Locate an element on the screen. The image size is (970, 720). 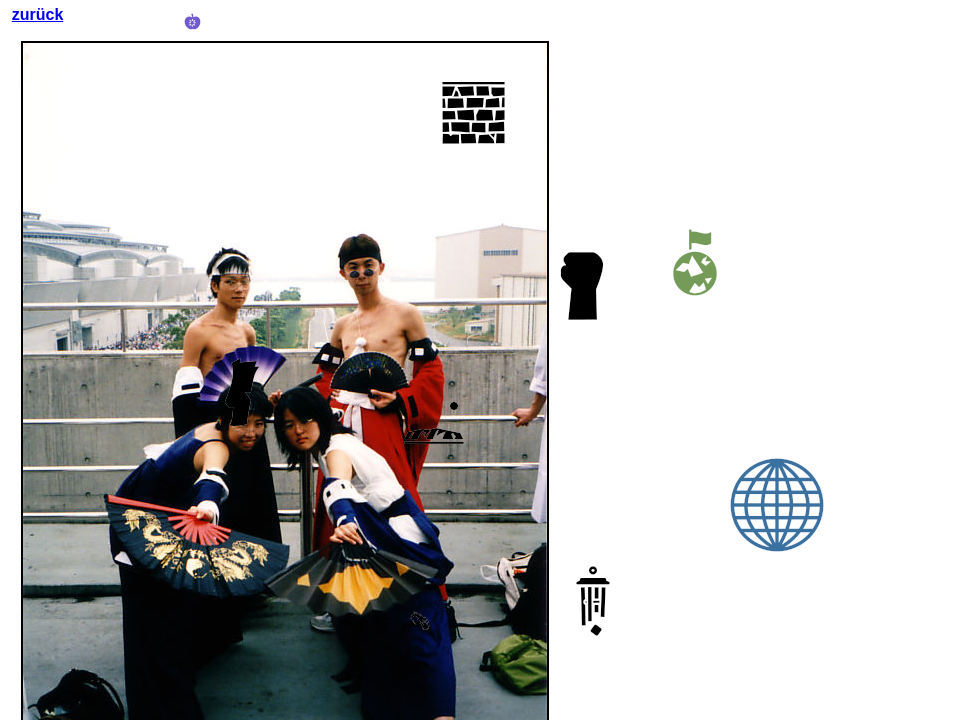
view apple seed count or farming resources is located at coordinates (192, 21).